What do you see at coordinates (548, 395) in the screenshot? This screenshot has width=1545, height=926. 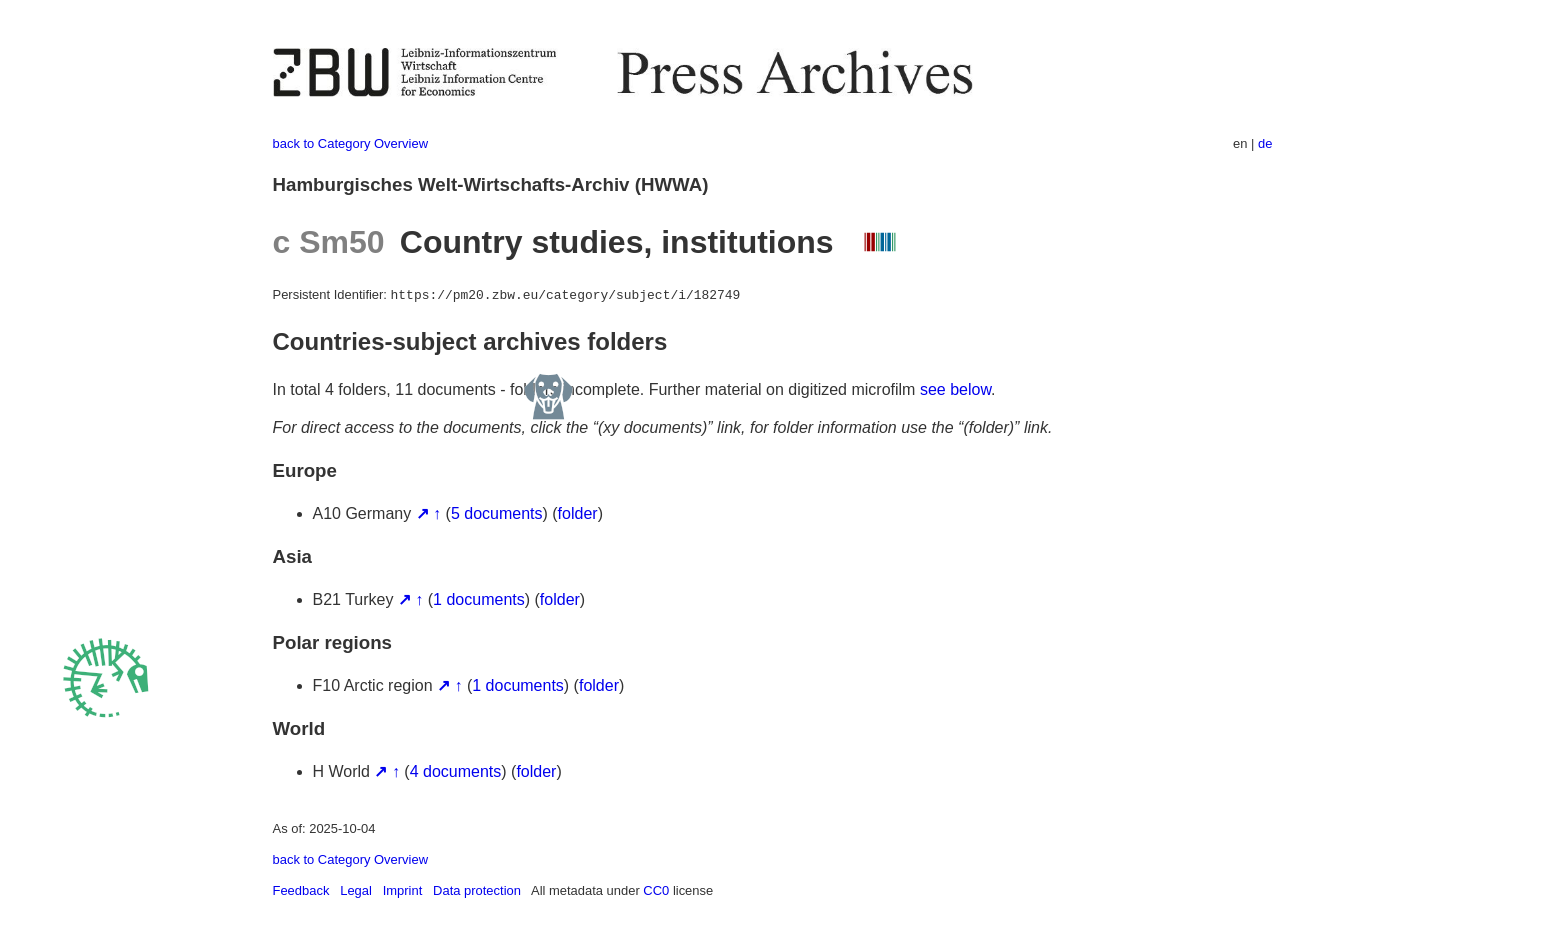 I see `view pet profile or pet-related features` at bounding box center [548, 395].